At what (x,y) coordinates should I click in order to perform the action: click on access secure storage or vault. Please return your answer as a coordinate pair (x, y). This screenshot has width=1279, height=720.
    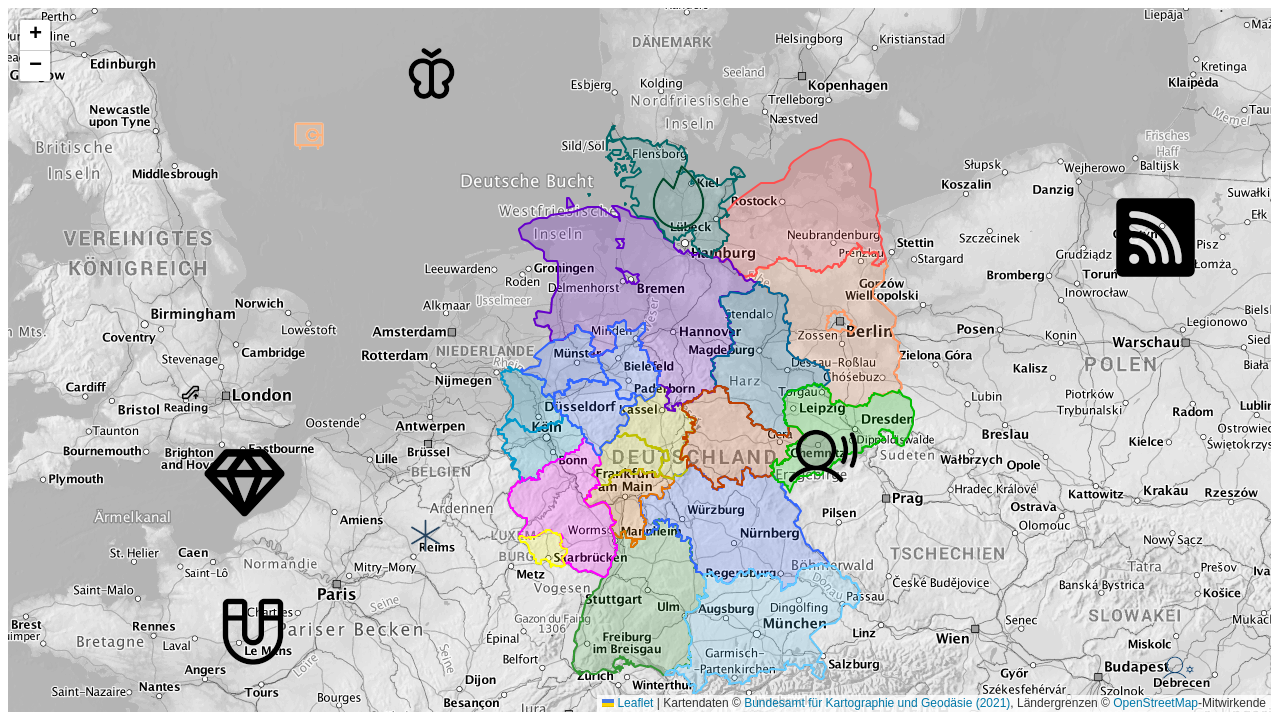
    Looking at the image, I should click on (309, 135).